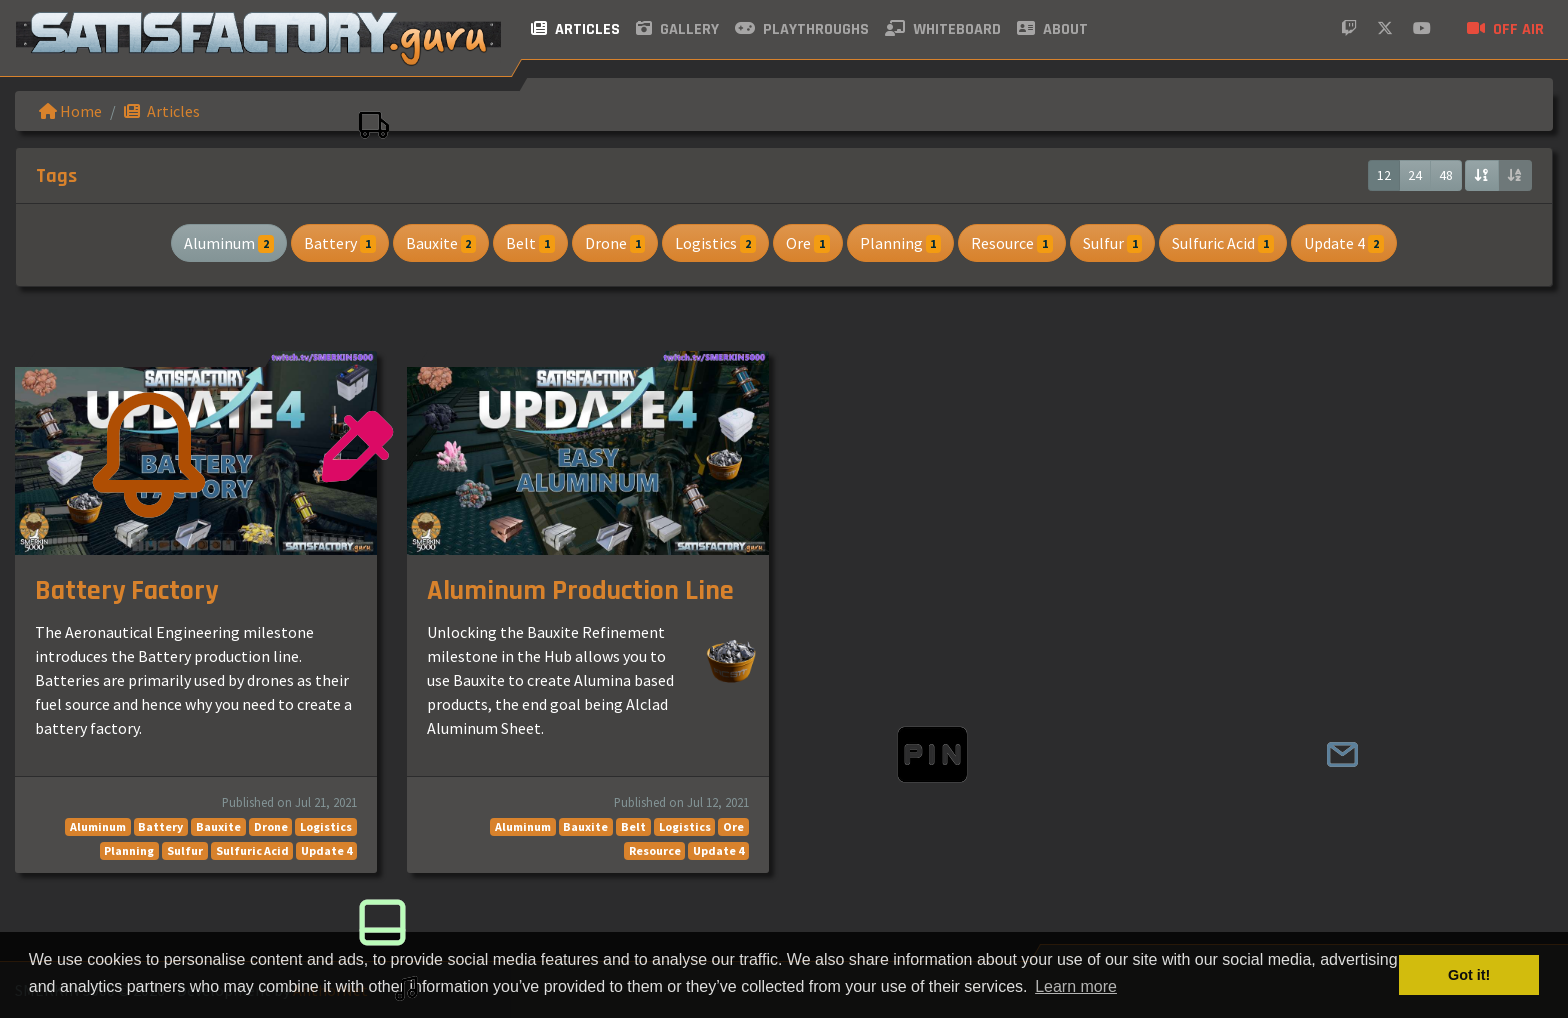  What do you see at coordinates (932, 754) in the screenshot?
I see `indicates PIN authentication required` at bounding box center [932, 754].